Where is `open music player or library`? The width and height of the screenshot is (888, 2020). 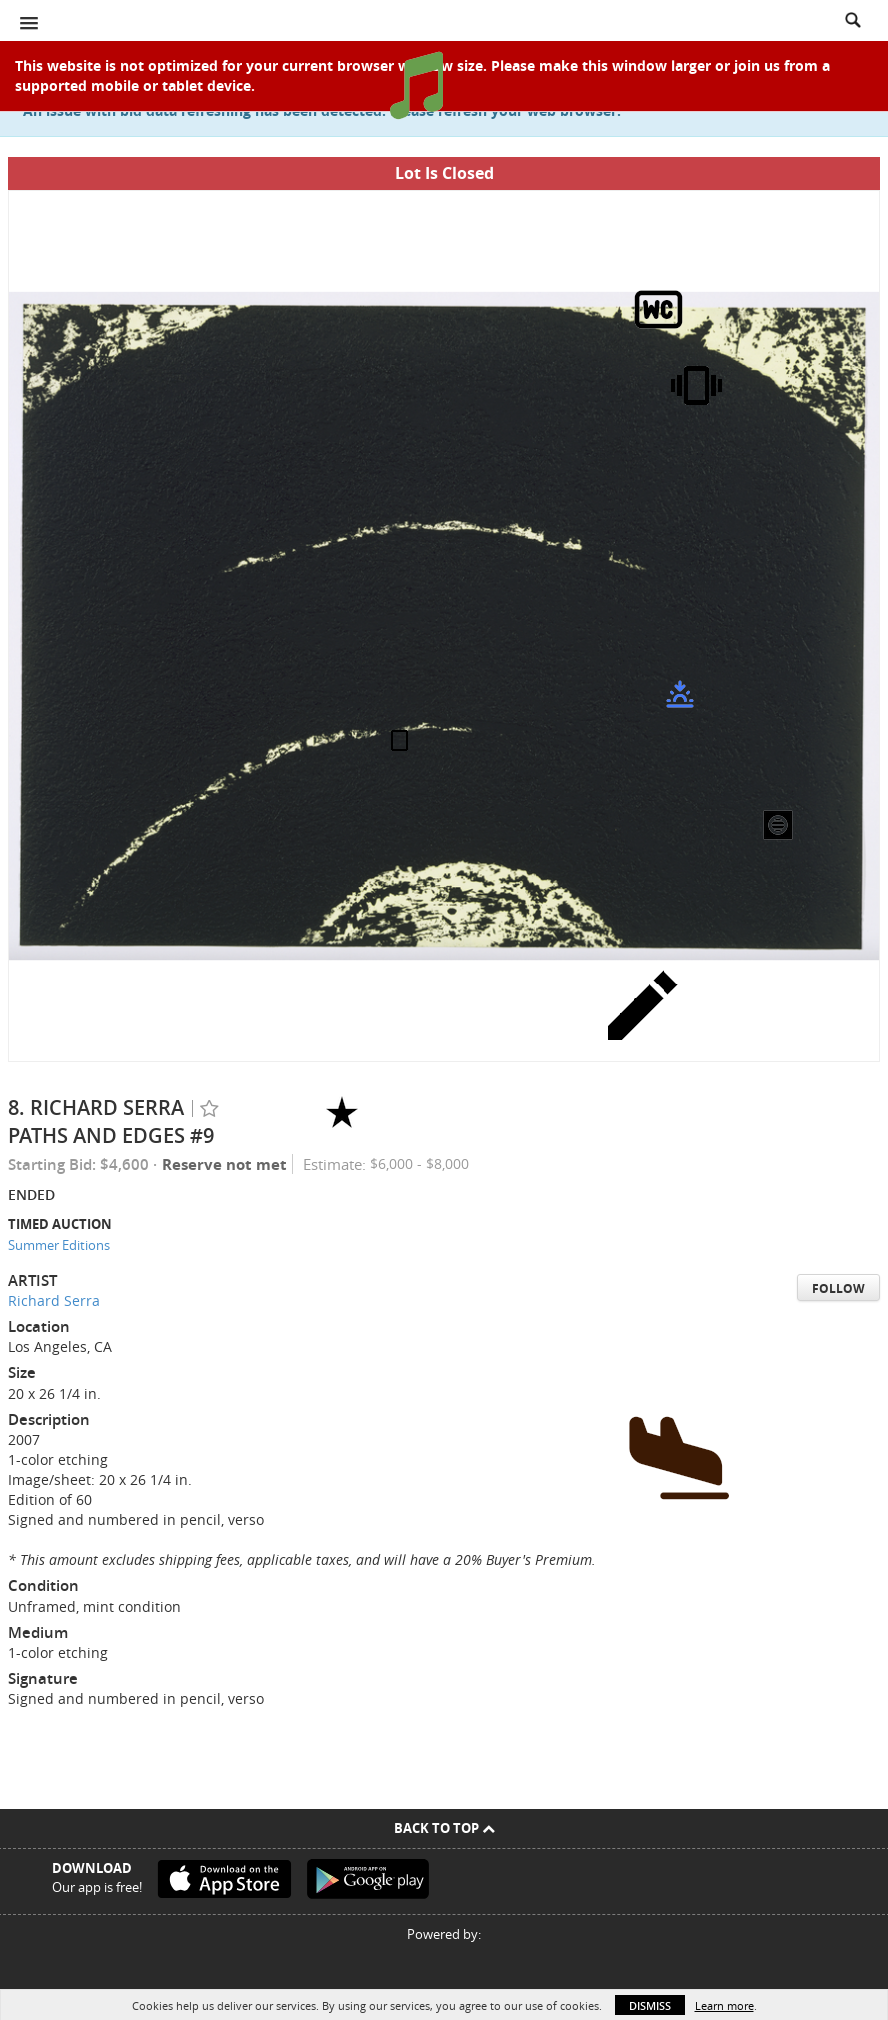 open music player or library is located at coordinates (416, 85).